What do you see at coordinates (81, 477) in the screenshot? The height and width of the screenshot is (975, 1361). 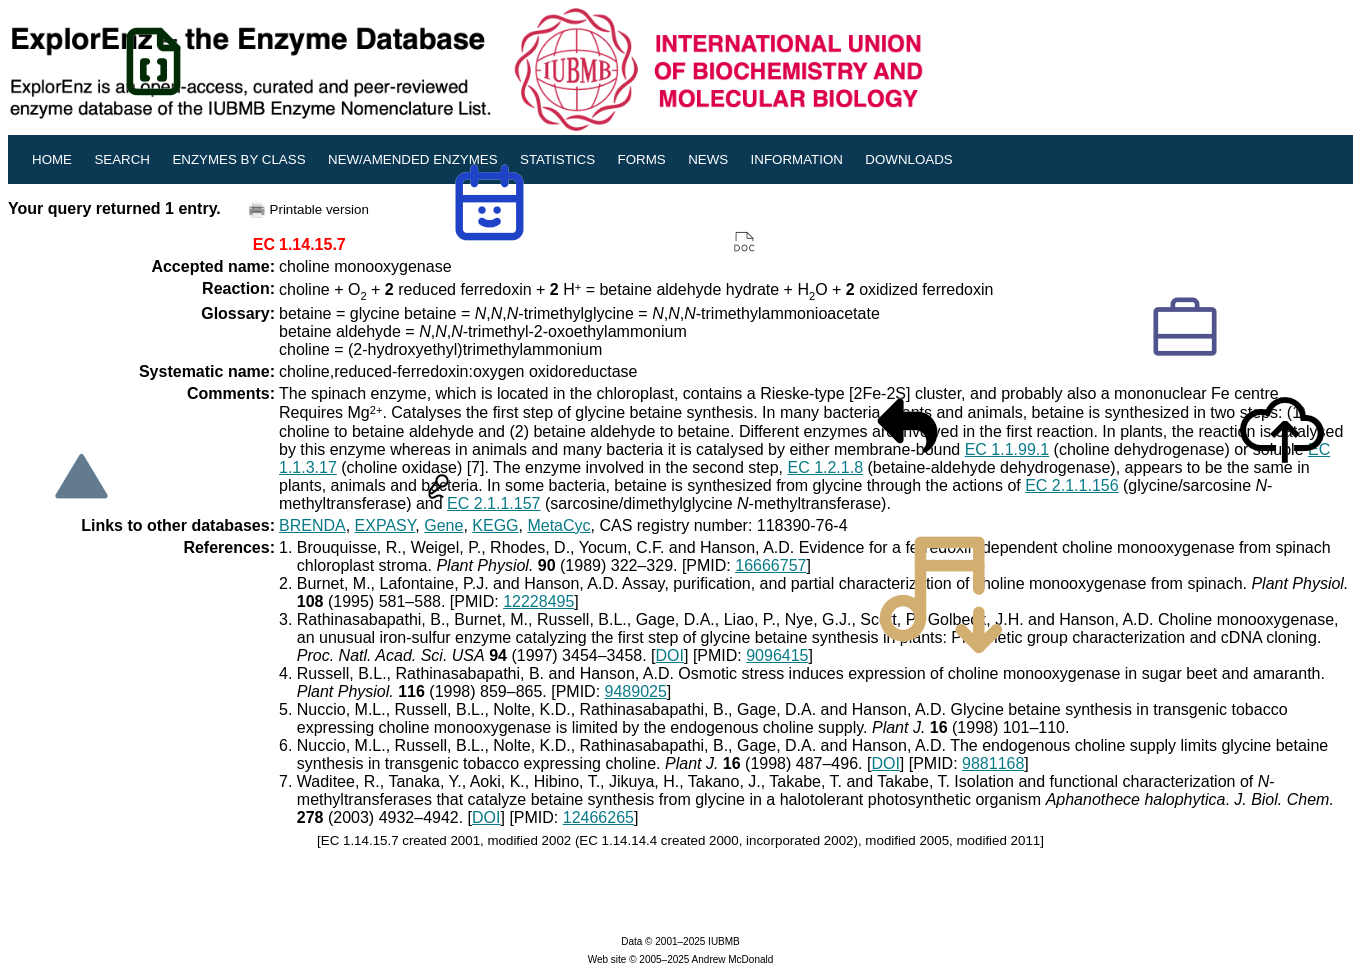 I see `vercel platform logo` at bounding box center [81, 477].